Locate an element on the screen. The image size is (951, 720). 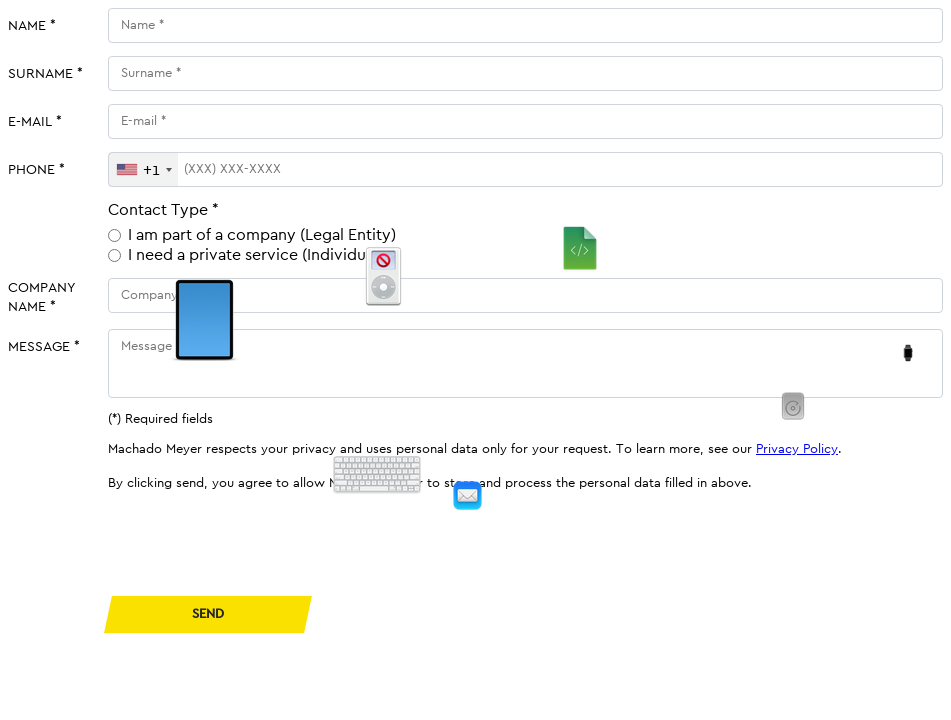
apple watch device icon is located at coordinates (908, 353).